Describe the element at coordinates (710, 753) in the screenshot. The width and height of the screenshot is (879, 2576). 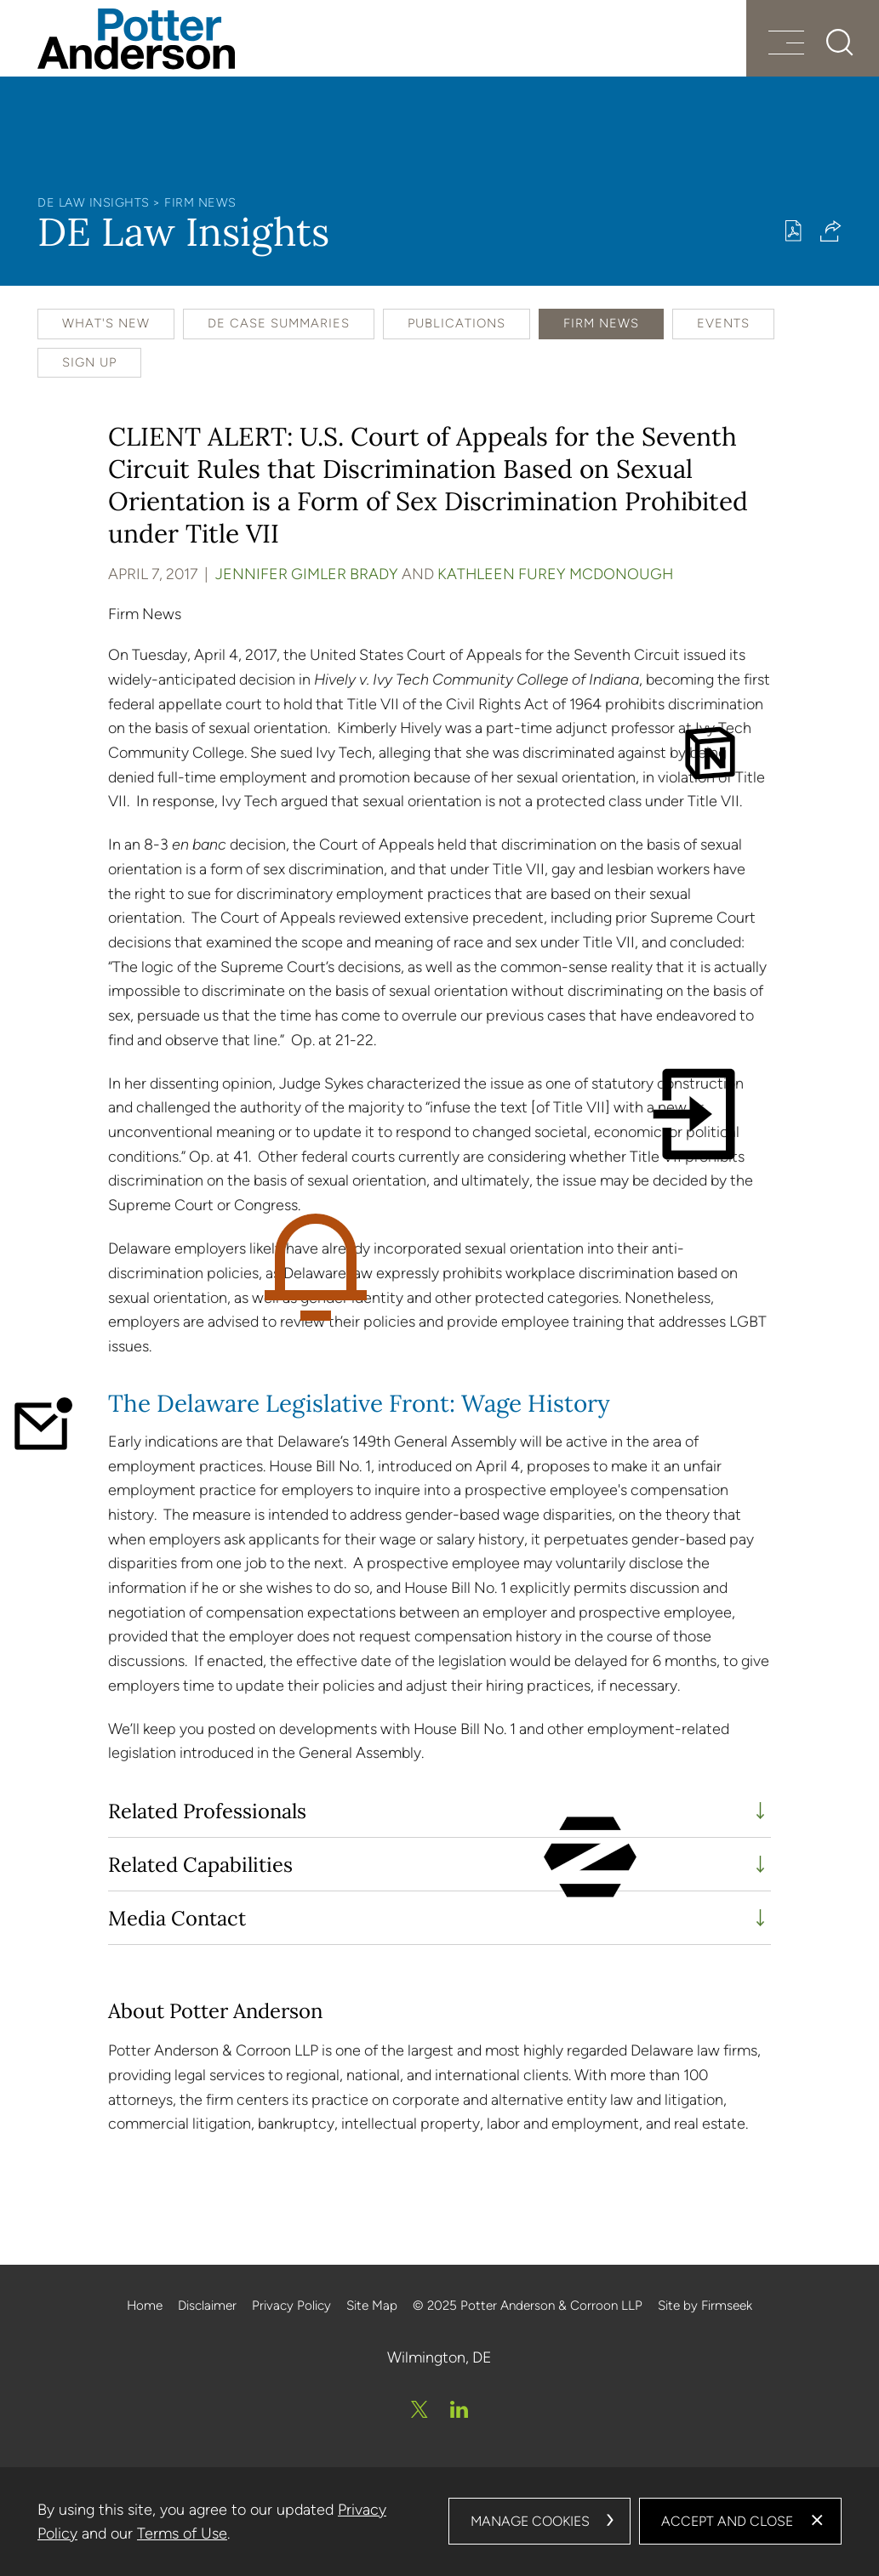
I see `open Notion app` at that location.